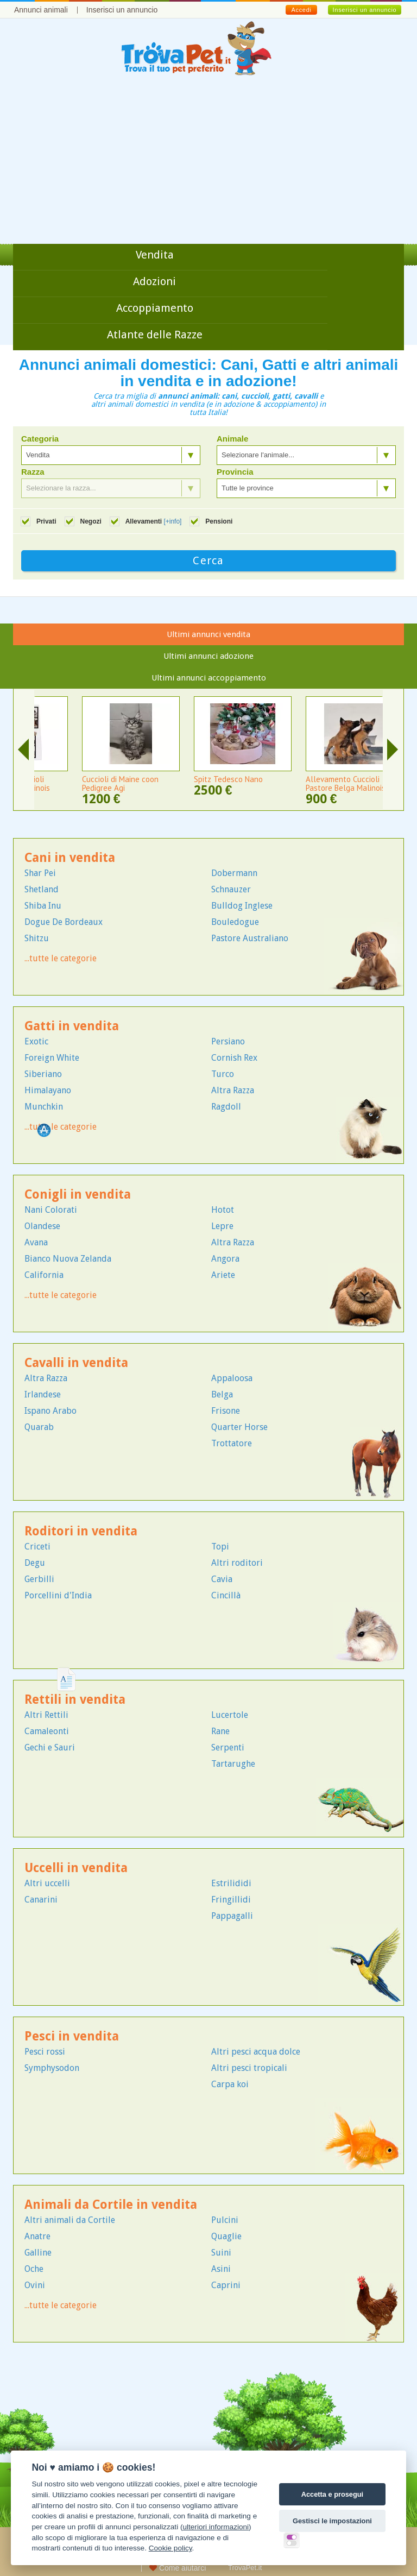  Describe the element at coordinates (292, 2540) in the screenshot. I see `open gnome tweaks application` at that location.